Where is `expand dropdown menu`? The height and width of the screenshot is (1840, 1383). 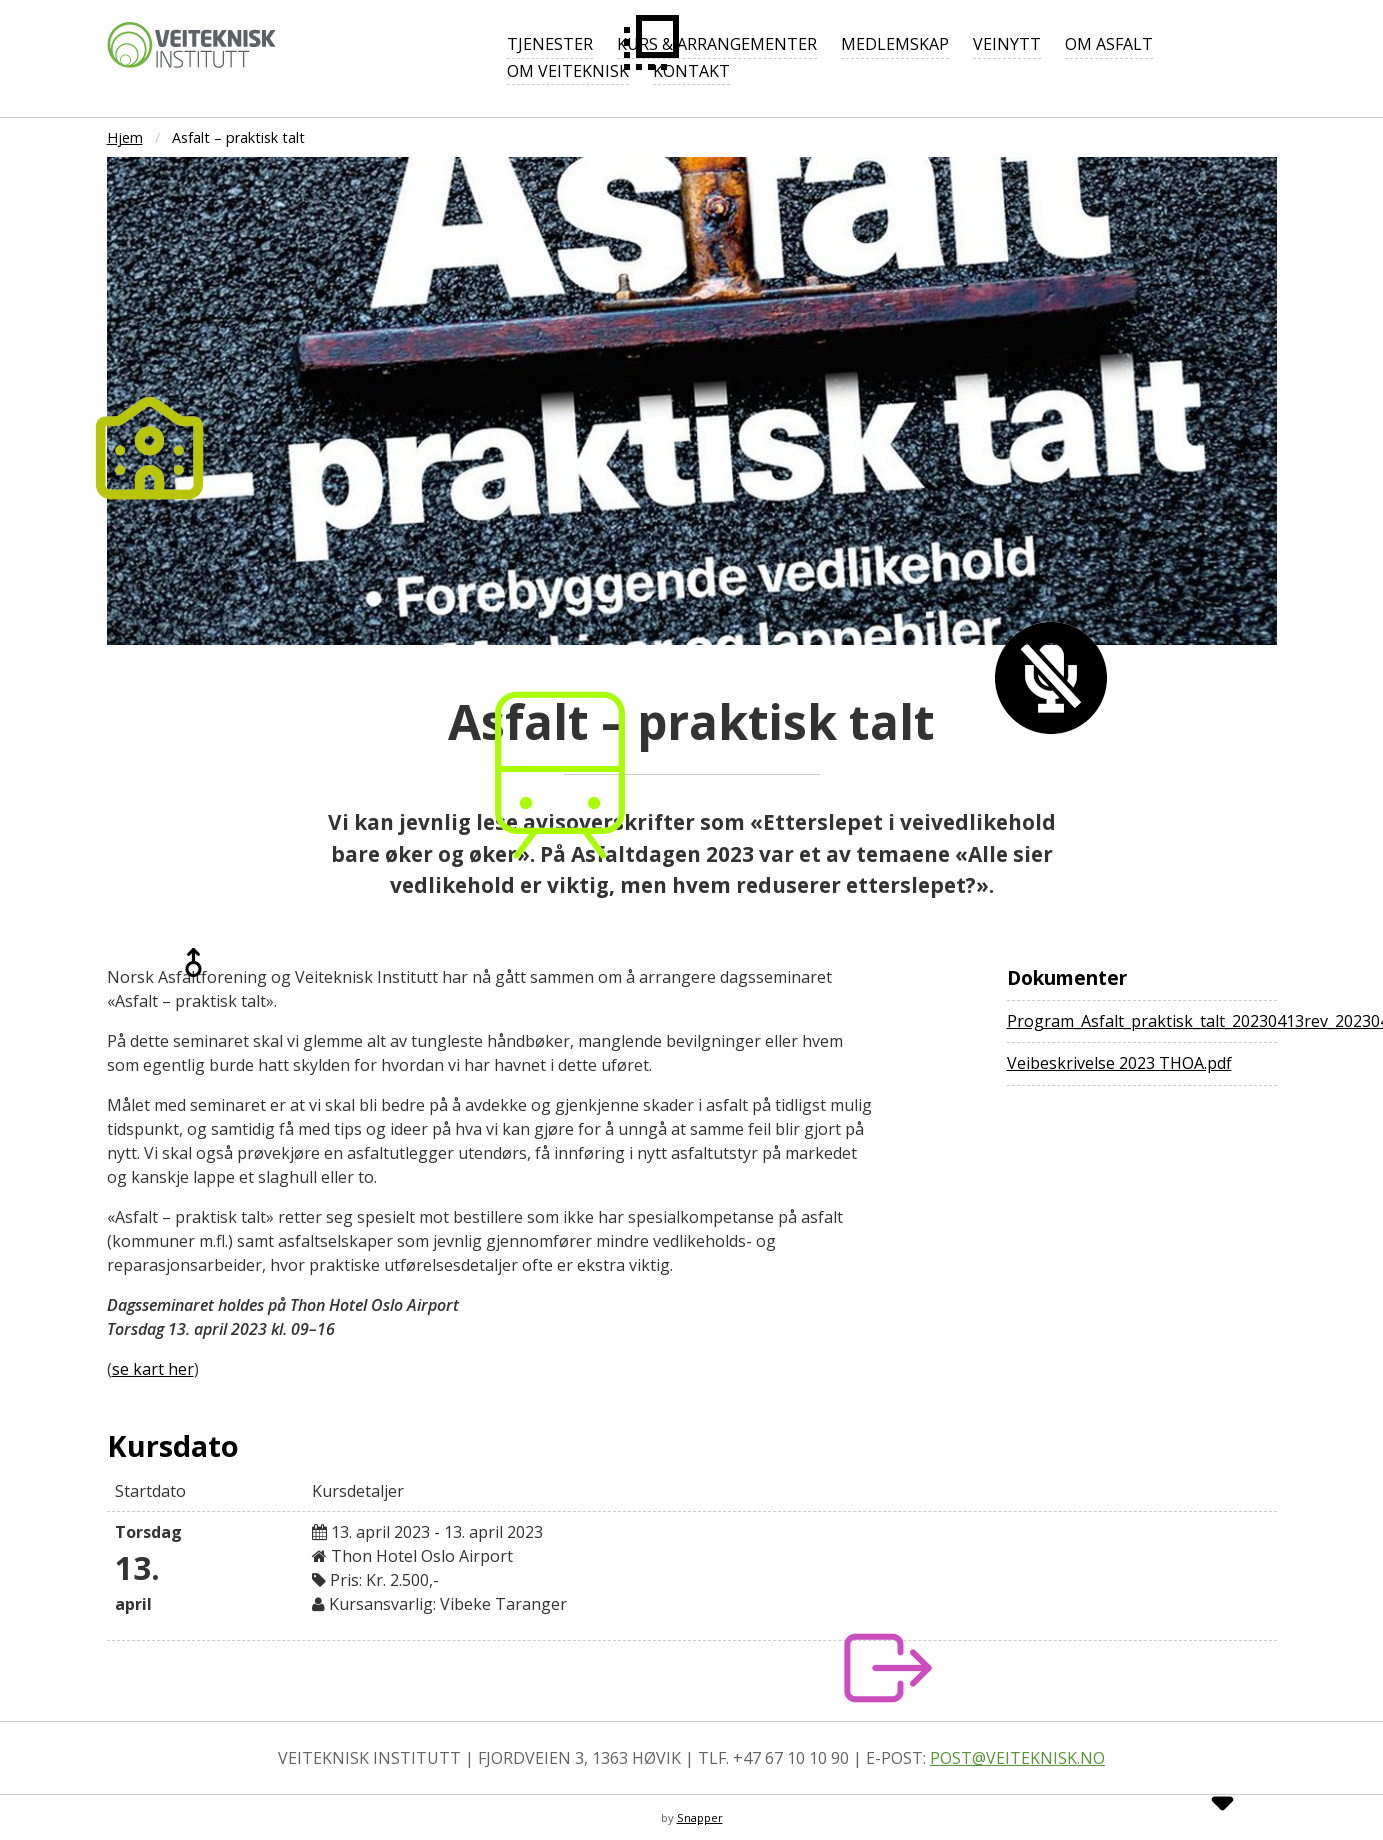 expand dropdown menu is located at coordinates (1222, 1802).